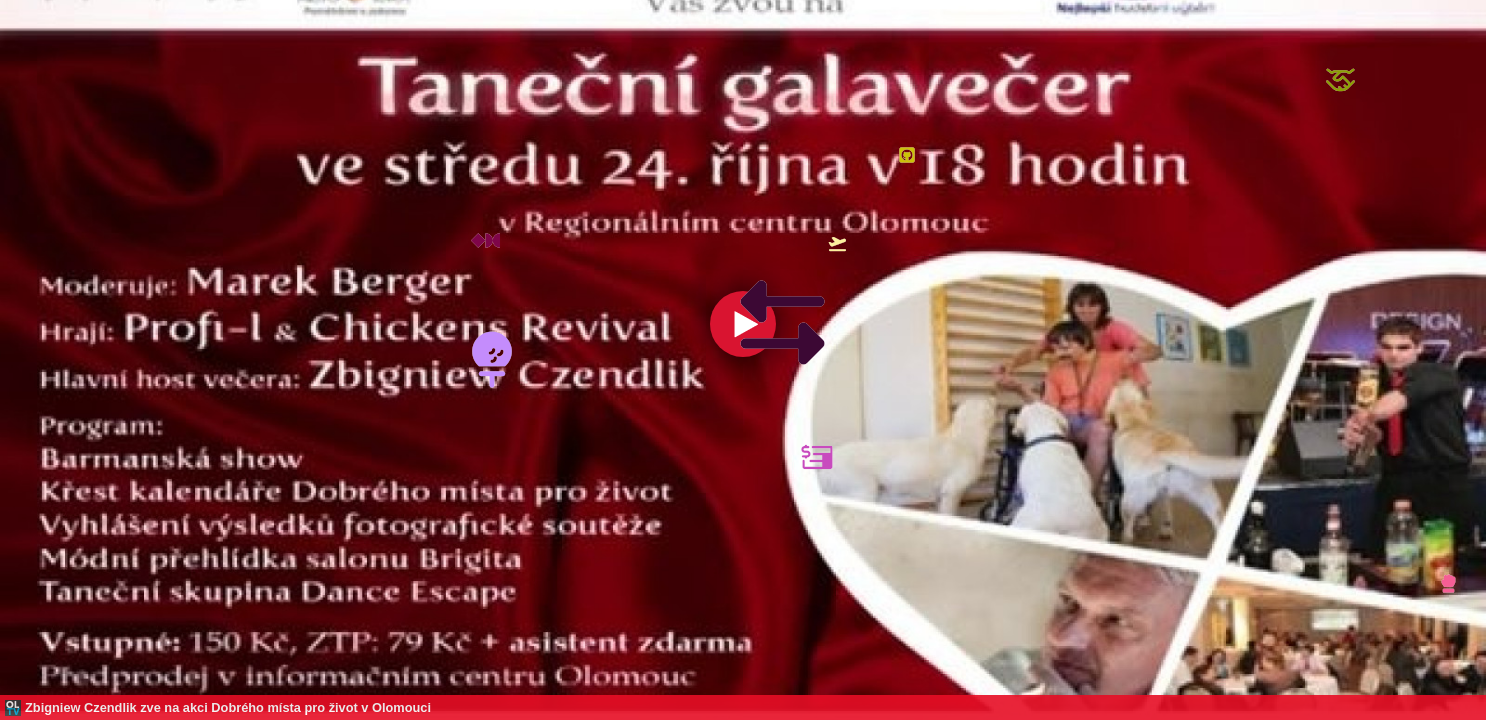 The image size is (1486, 720). Describe the element at coordinates (907, 155) in the screenshot. I see `view project on github` at that location.